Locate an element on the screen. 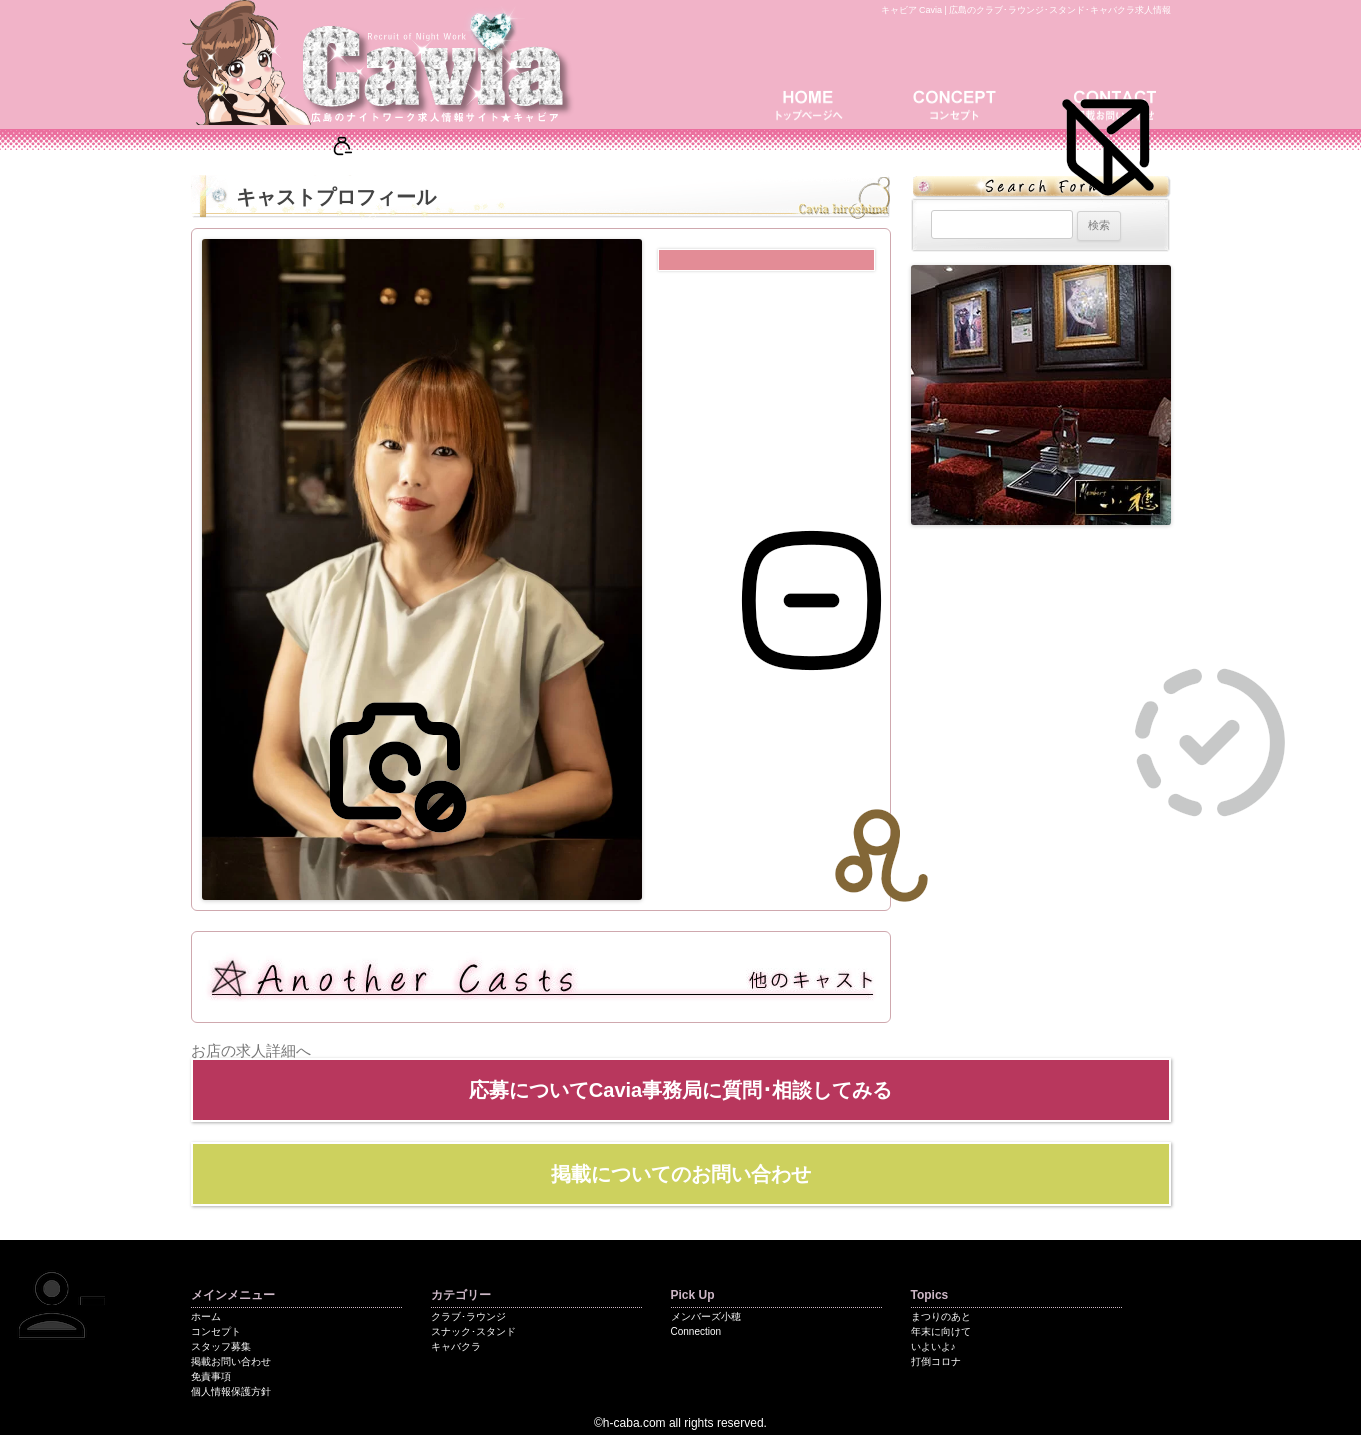 The image size is (1361, 1435). cancel photo capture is located at coordinates (395, 761).